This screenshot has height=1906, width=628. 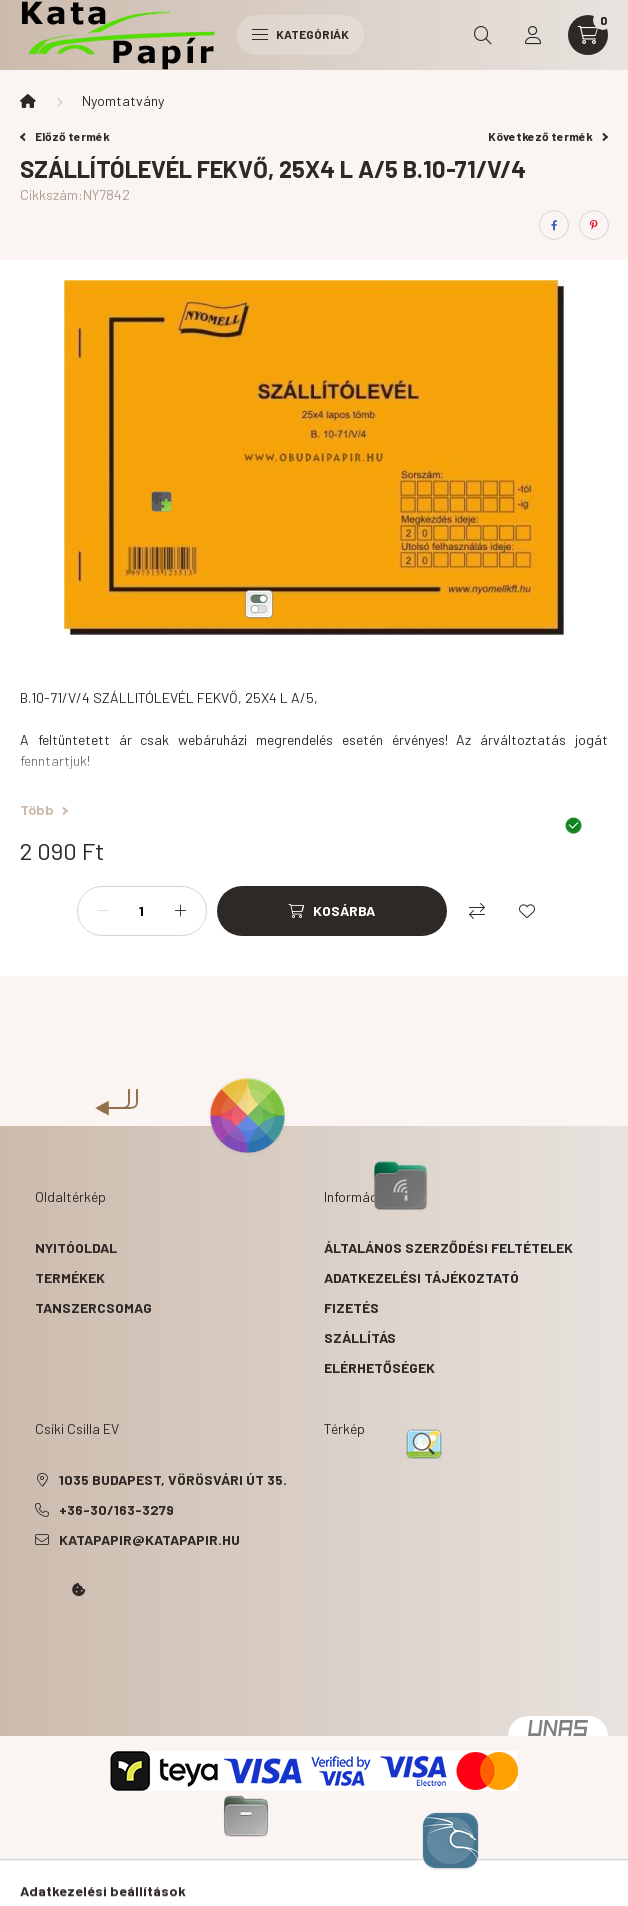 I want to click on open the file manager application, so click(x=246, y=1816).